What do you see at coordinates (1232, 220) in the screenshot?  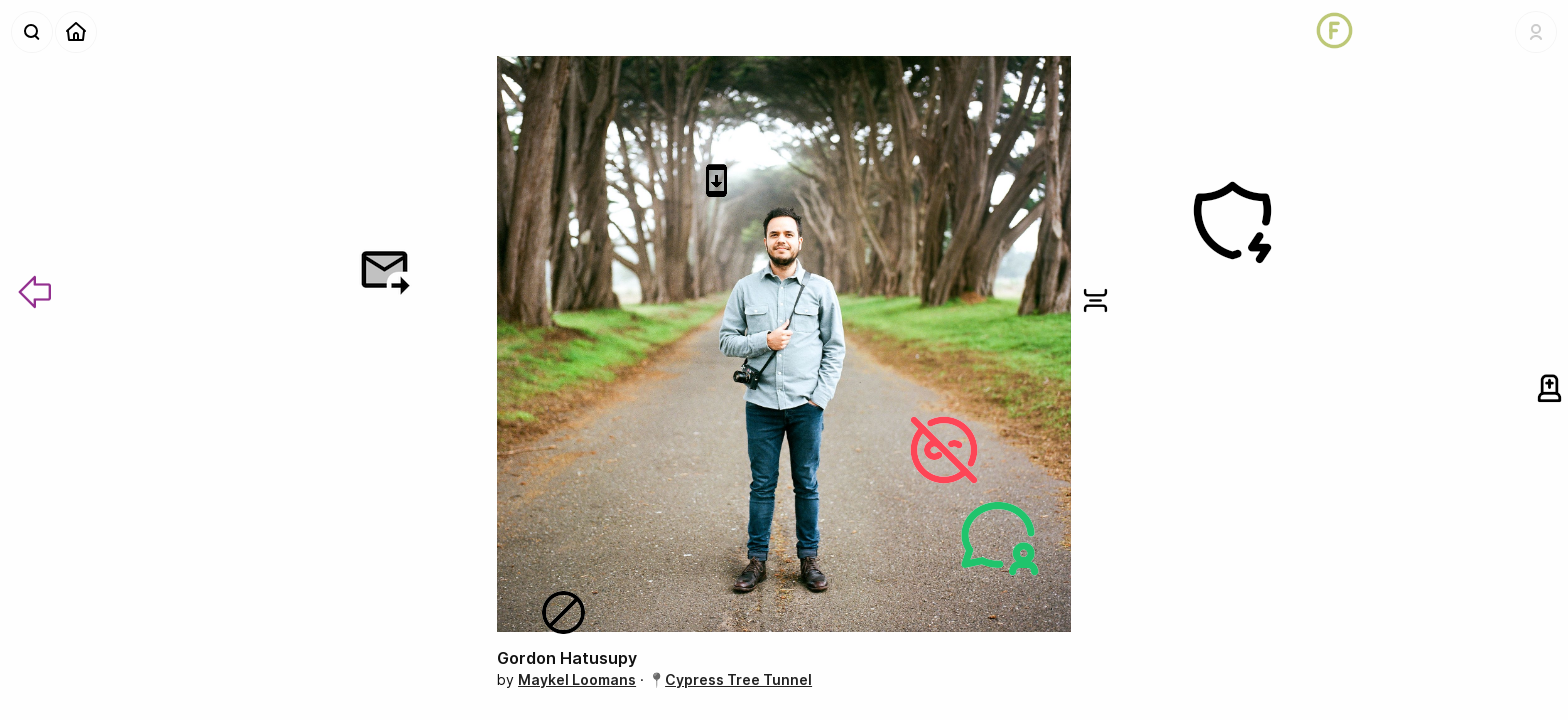 I see `enable power-saving security mode` at bounding box center [1232, 220].